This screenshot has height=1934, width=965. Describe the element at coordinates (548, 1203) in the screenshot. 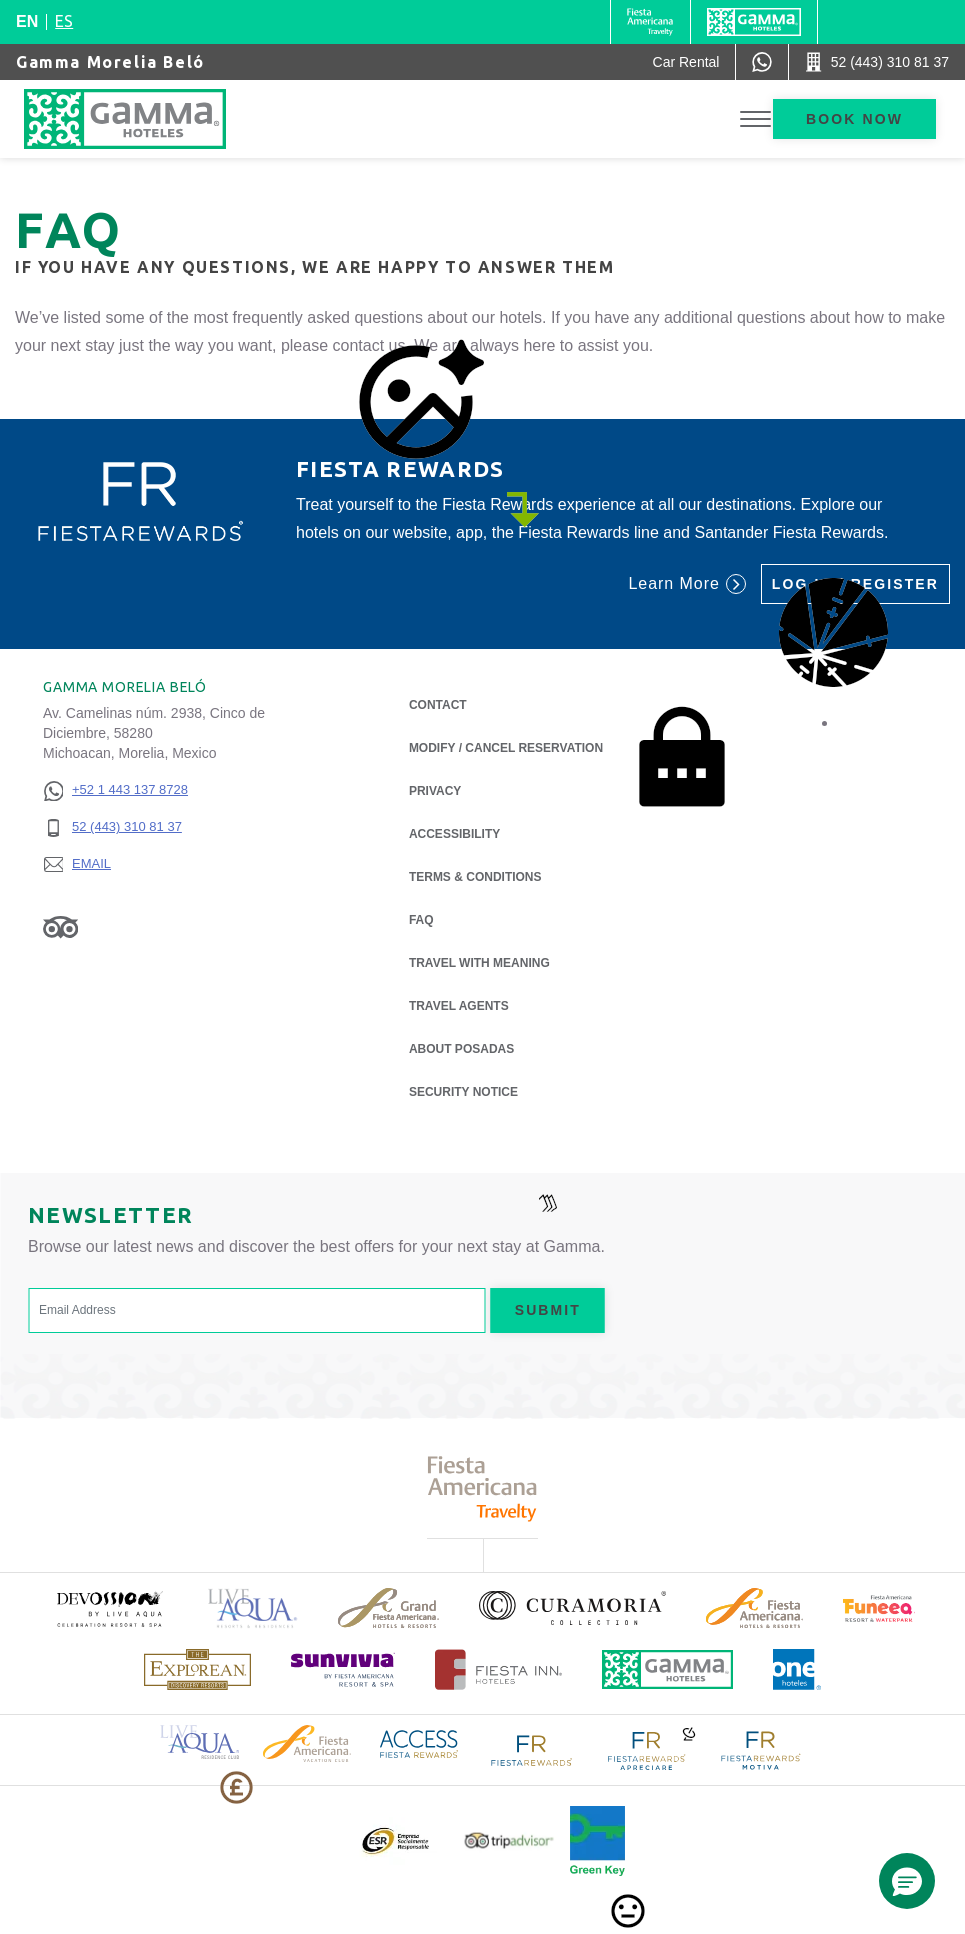

I see `open wikibooks website or app` at that location.